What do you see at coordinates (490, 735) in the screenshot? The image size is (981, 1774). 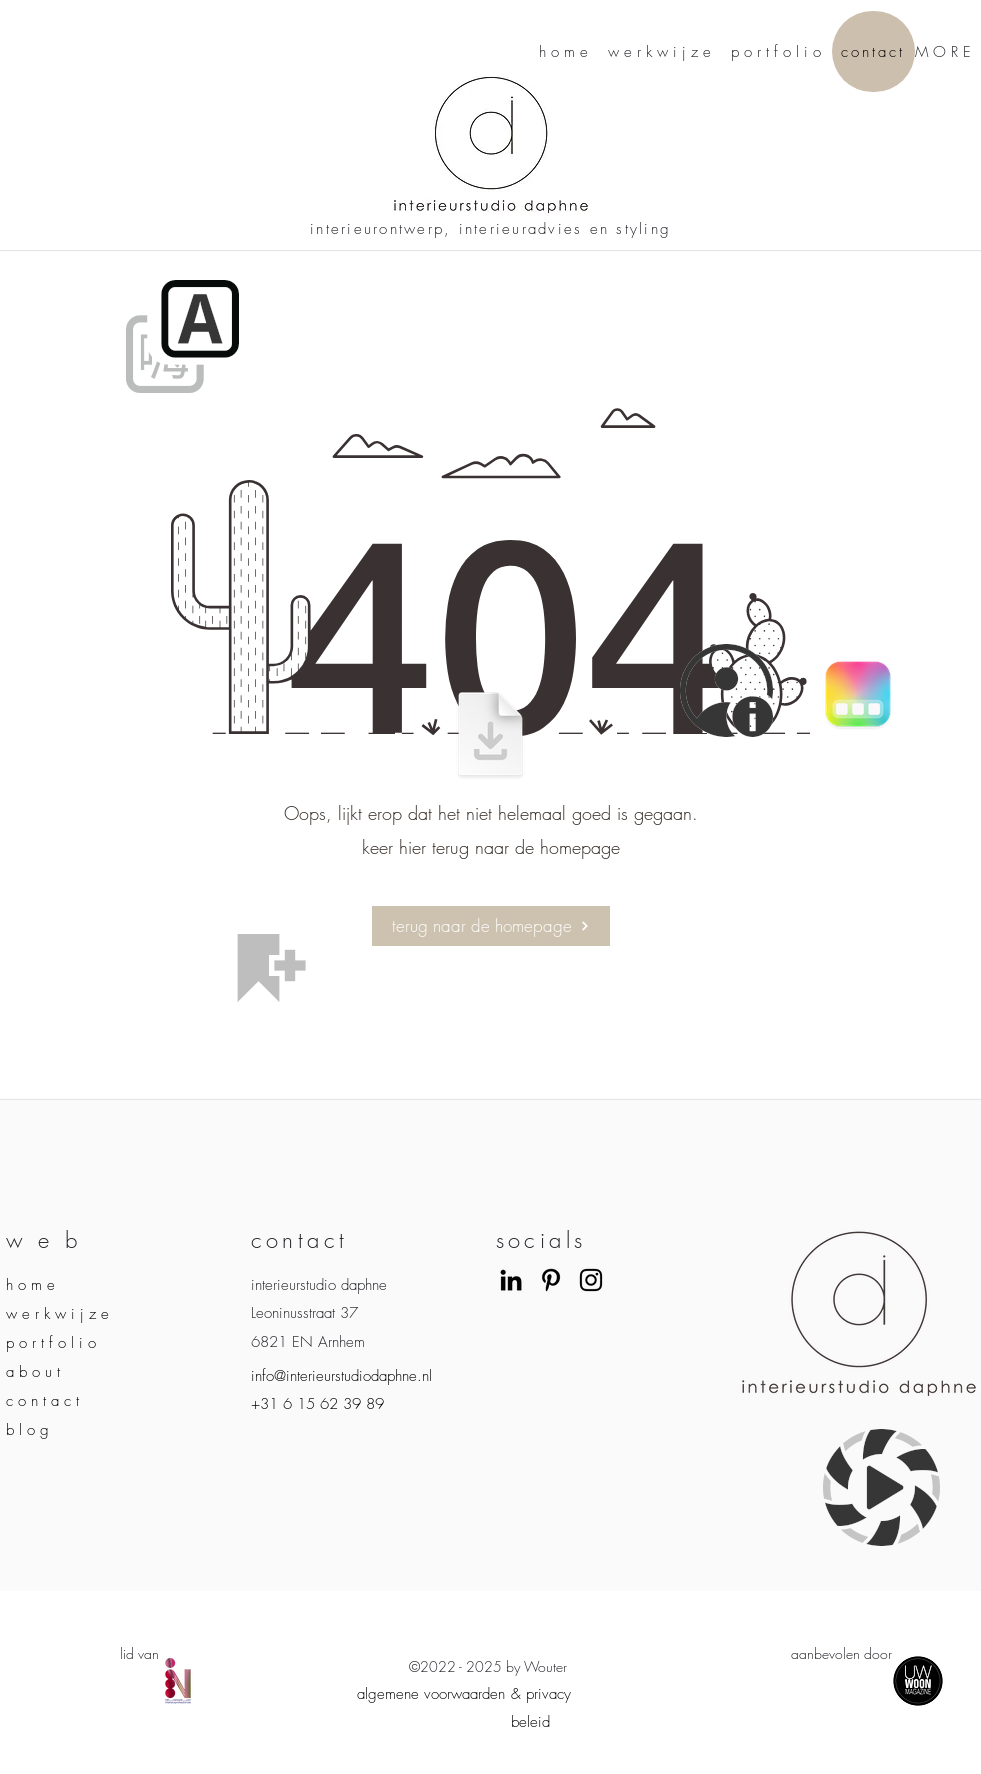 I see `download or install a text-based configuration file` at bounding box center [490, 735].